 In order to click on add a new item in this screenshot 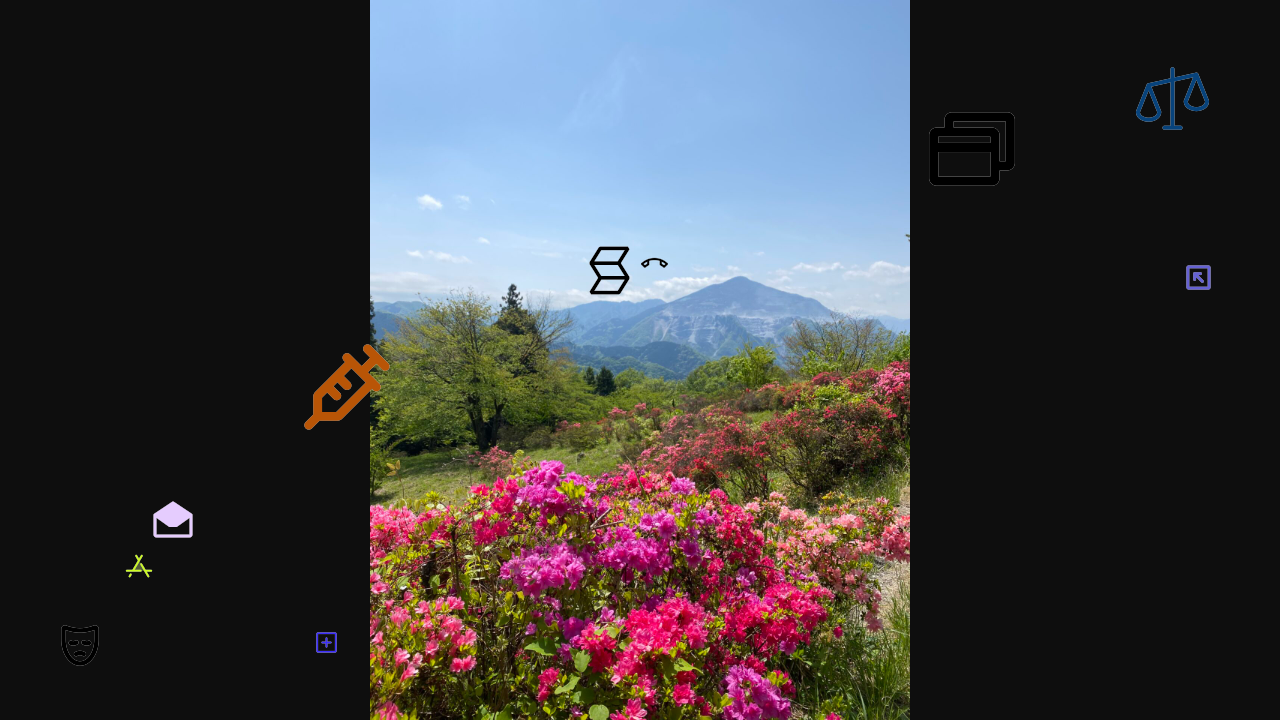, I will do `click(326, 642)`.